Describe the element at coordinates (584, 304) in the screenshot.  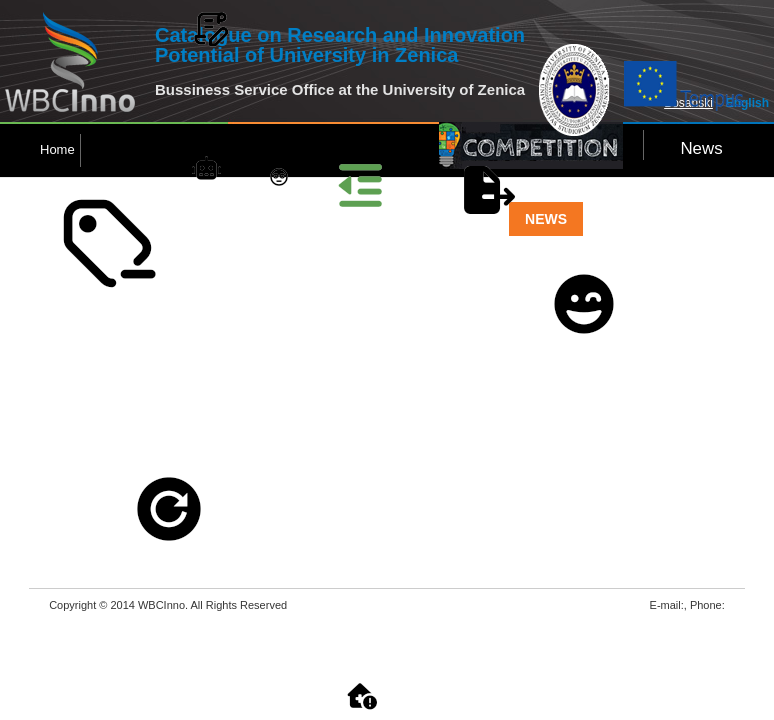
I see `add a playful or flirty reaction to a message` at that location.